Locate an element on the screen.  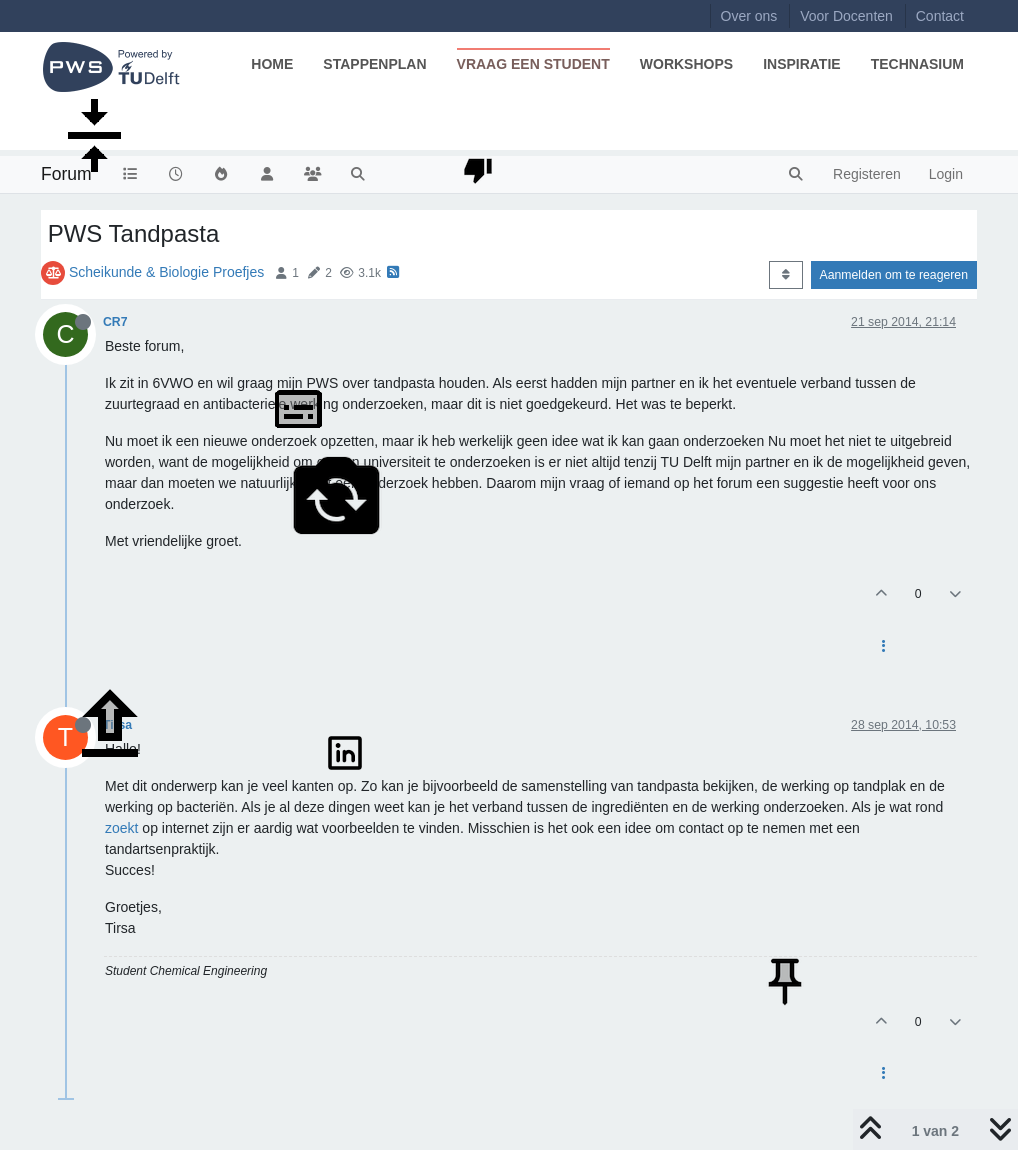
switch between front and rear camera is located at coordinates (336, 495).